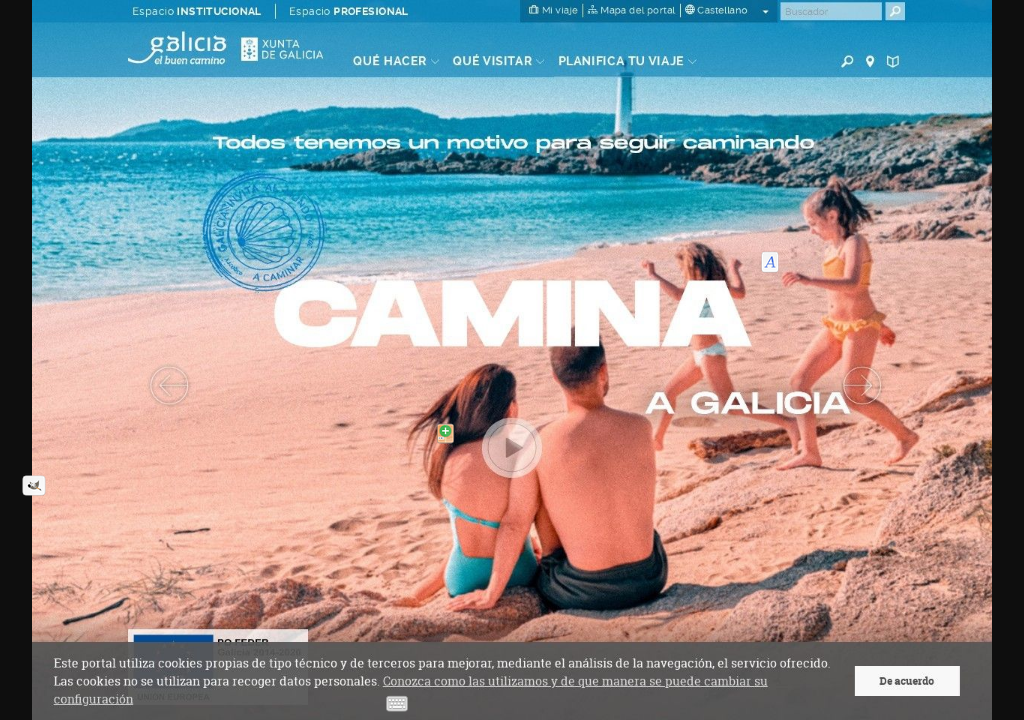 This screenshot has height=720, width=1024. What do you see at coordinates (397, 704) in the screenshot?
I see `open keyboard settings` at bounding box center [397, 704].